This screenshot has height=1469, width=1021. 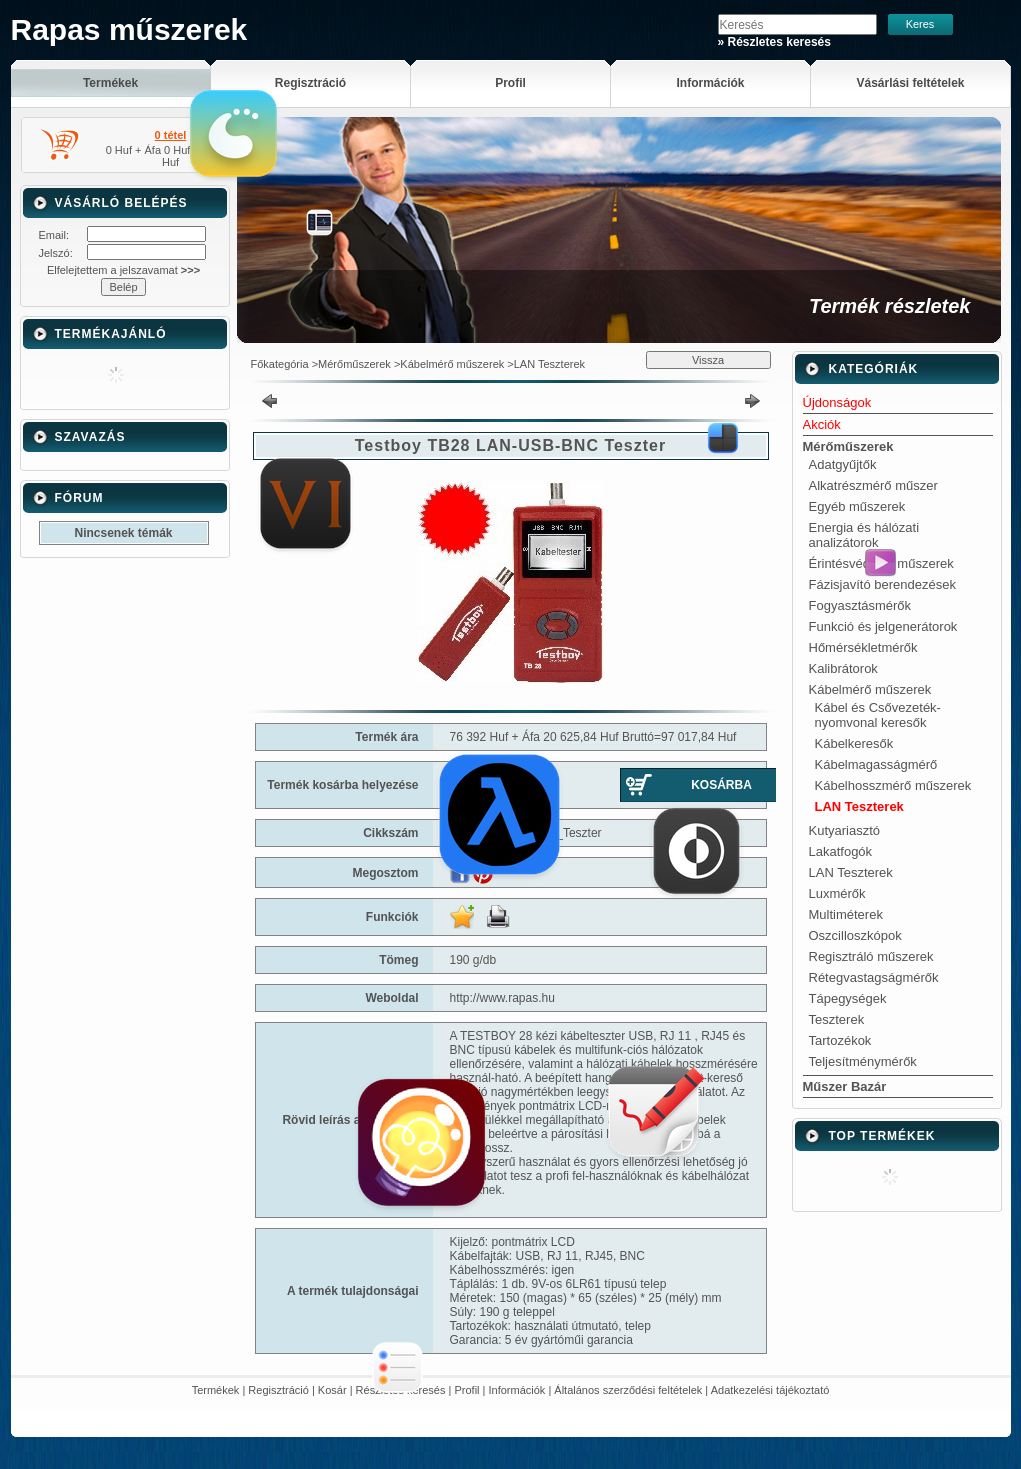 What do you see at coordinates (305, 503) in the screenshot?
I see `launch Civilization VI` at bounding box center [305, 503].